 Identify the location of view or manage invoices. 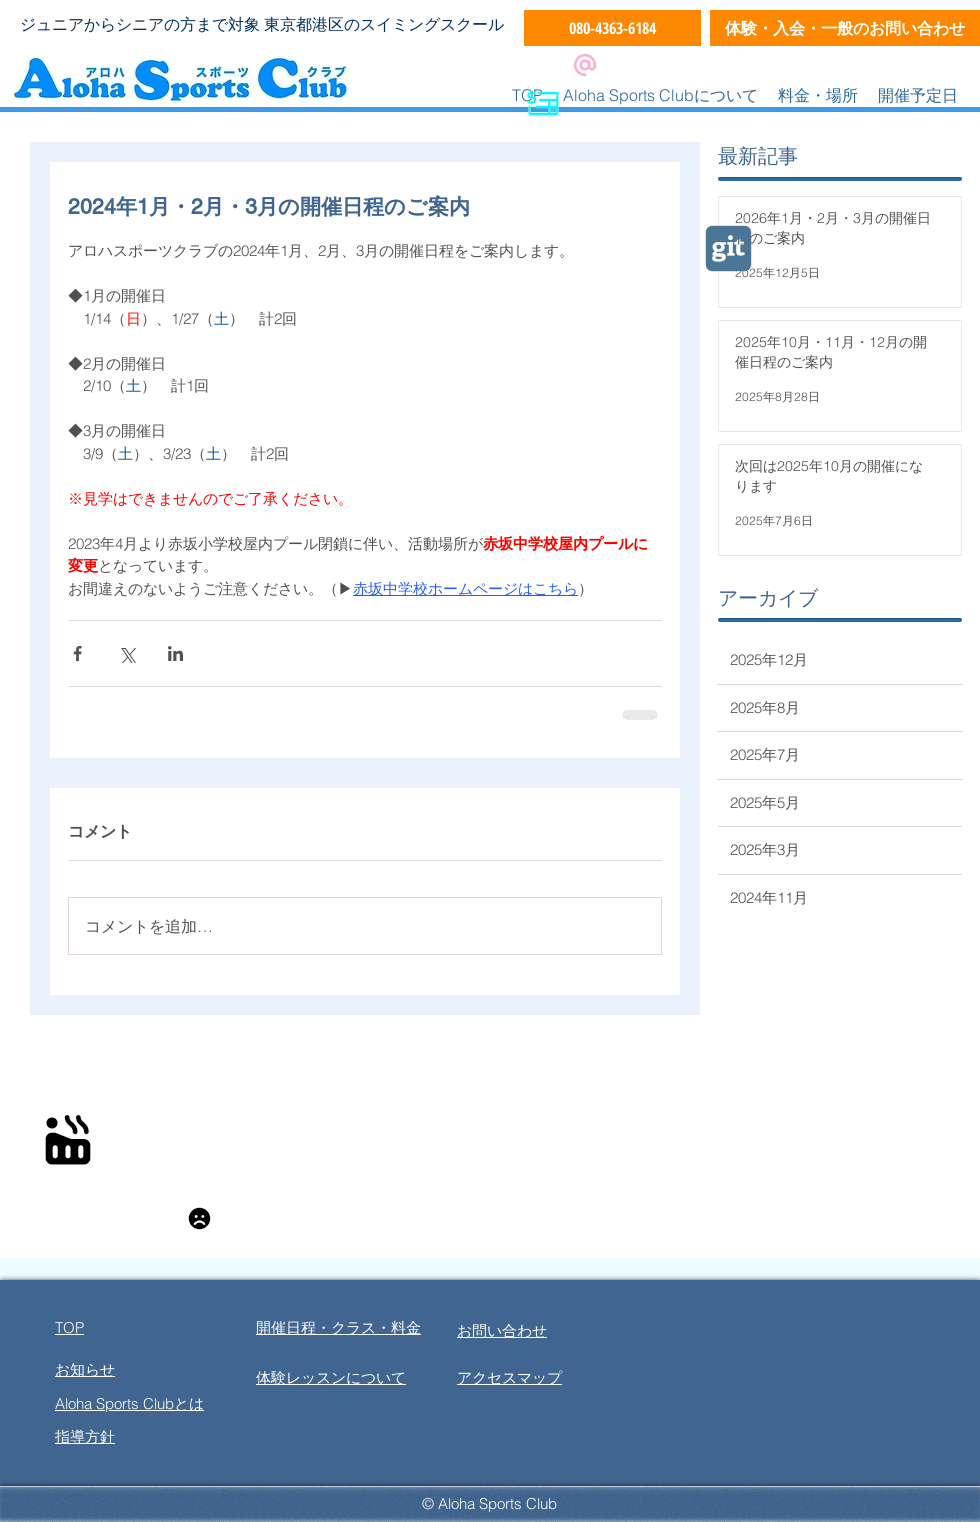
(543, 103).